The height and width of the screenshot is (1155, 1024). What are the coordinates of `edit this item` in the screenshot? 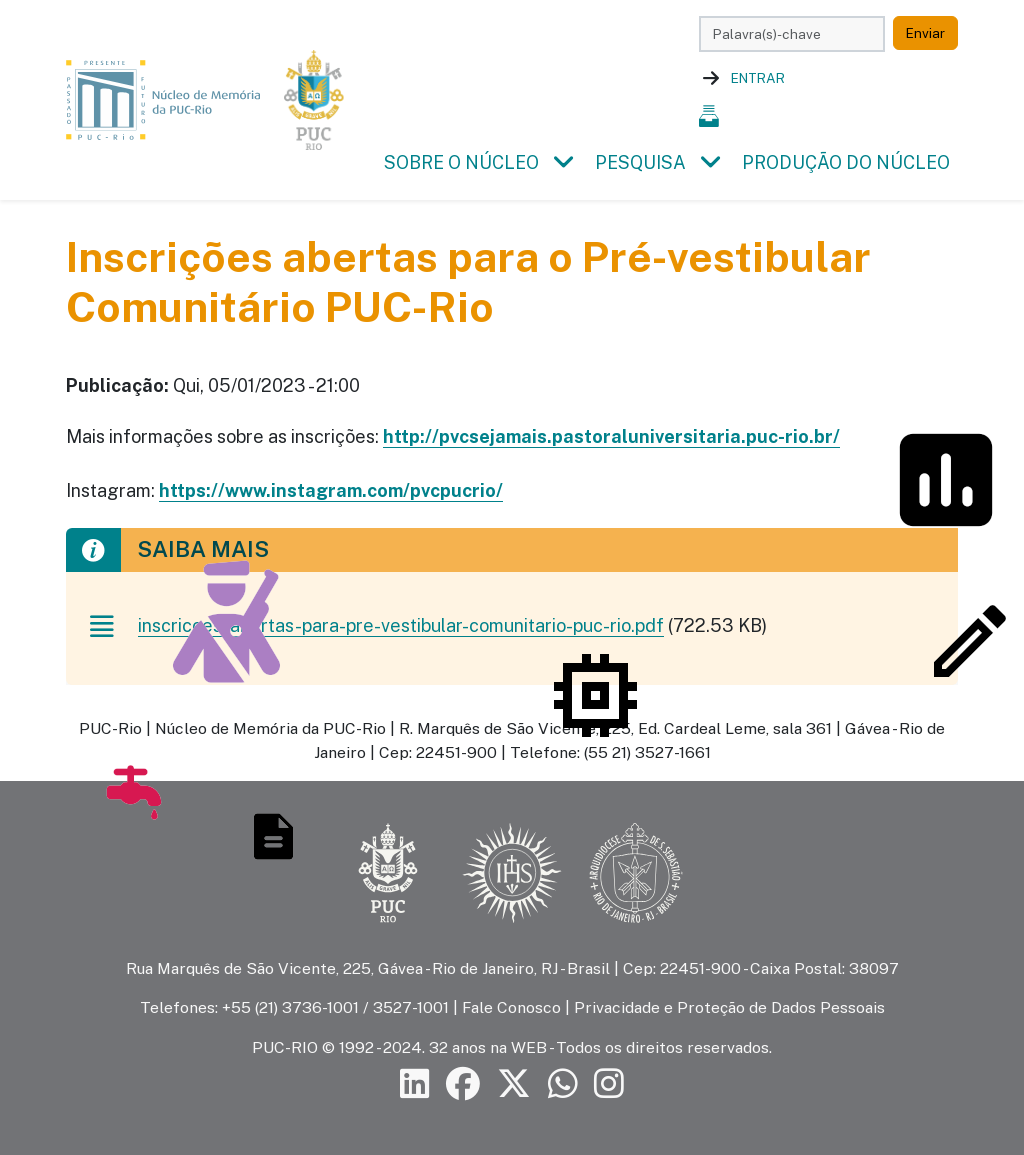 It's located at (970, 641).